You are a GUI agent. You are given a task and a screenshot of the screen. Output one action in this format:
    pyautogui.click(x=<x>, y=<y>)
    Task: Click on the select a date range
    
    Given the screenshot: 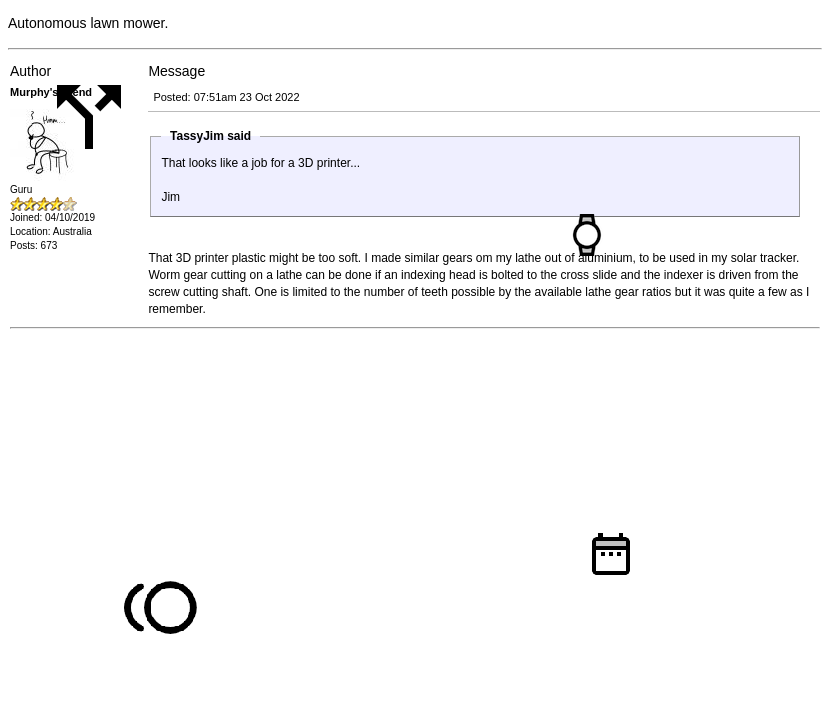 What is the action you would take?
    pyautogui.click(x=611, y=554)
    